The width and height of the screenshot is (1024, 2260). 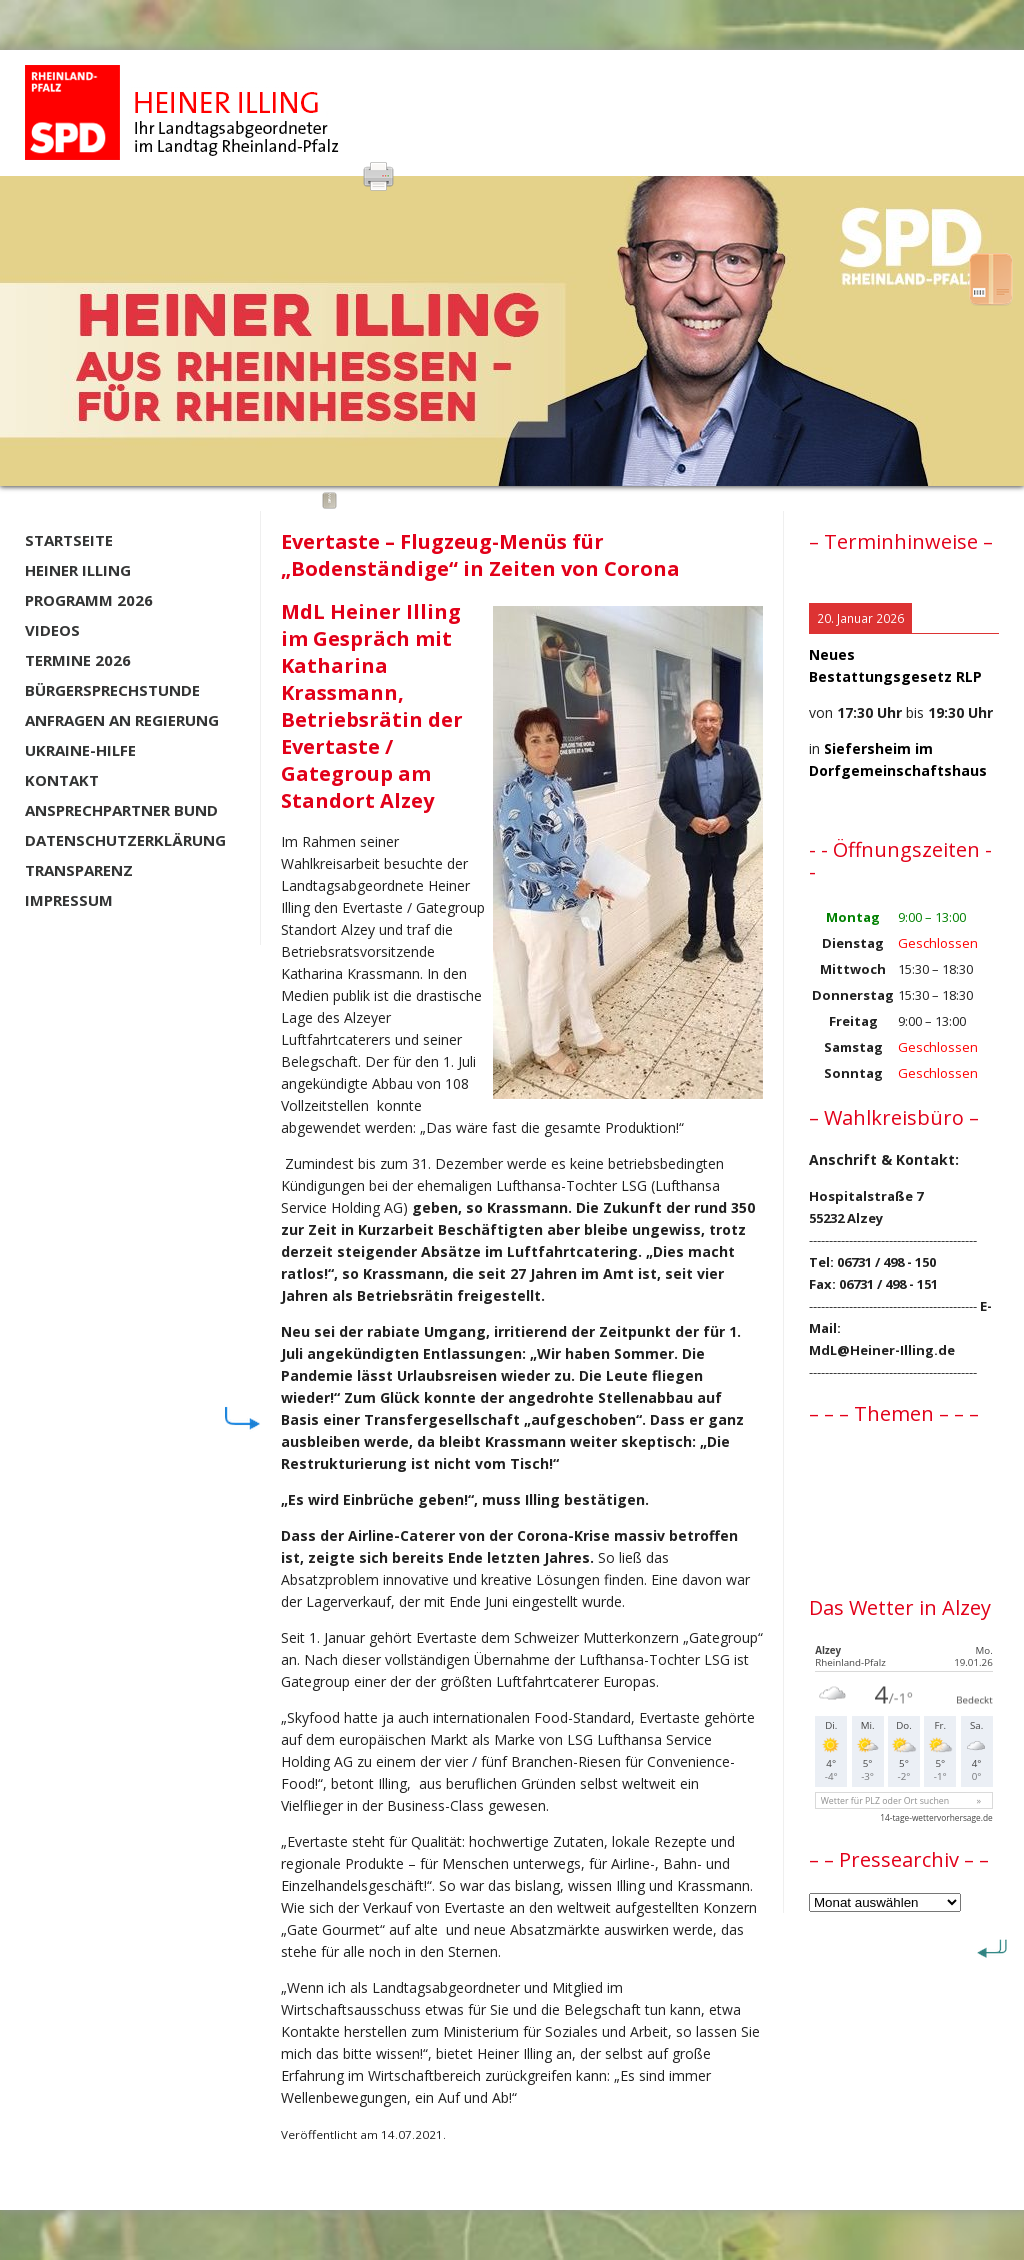 What do you see at coordinates (378, 176) in the screenshot?
I see `print the current document` at bounding box center [378, 176].